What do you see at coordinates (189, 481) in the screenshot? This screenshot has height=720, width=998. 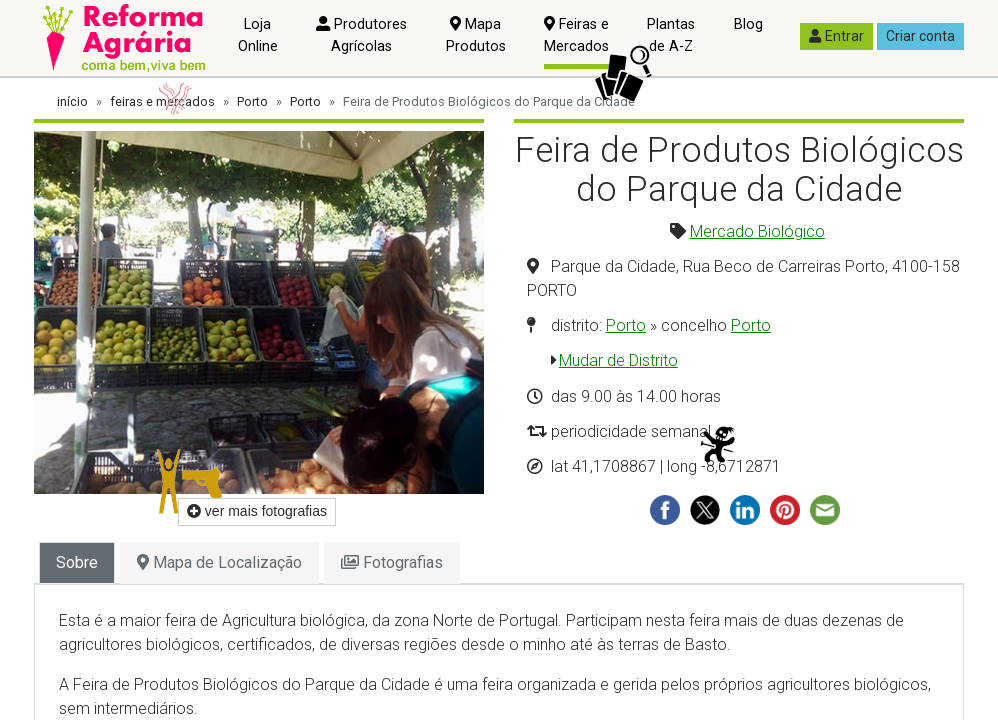 I see `indicates arrest or surrender scenario in a game` at bounding box center [189, 481].